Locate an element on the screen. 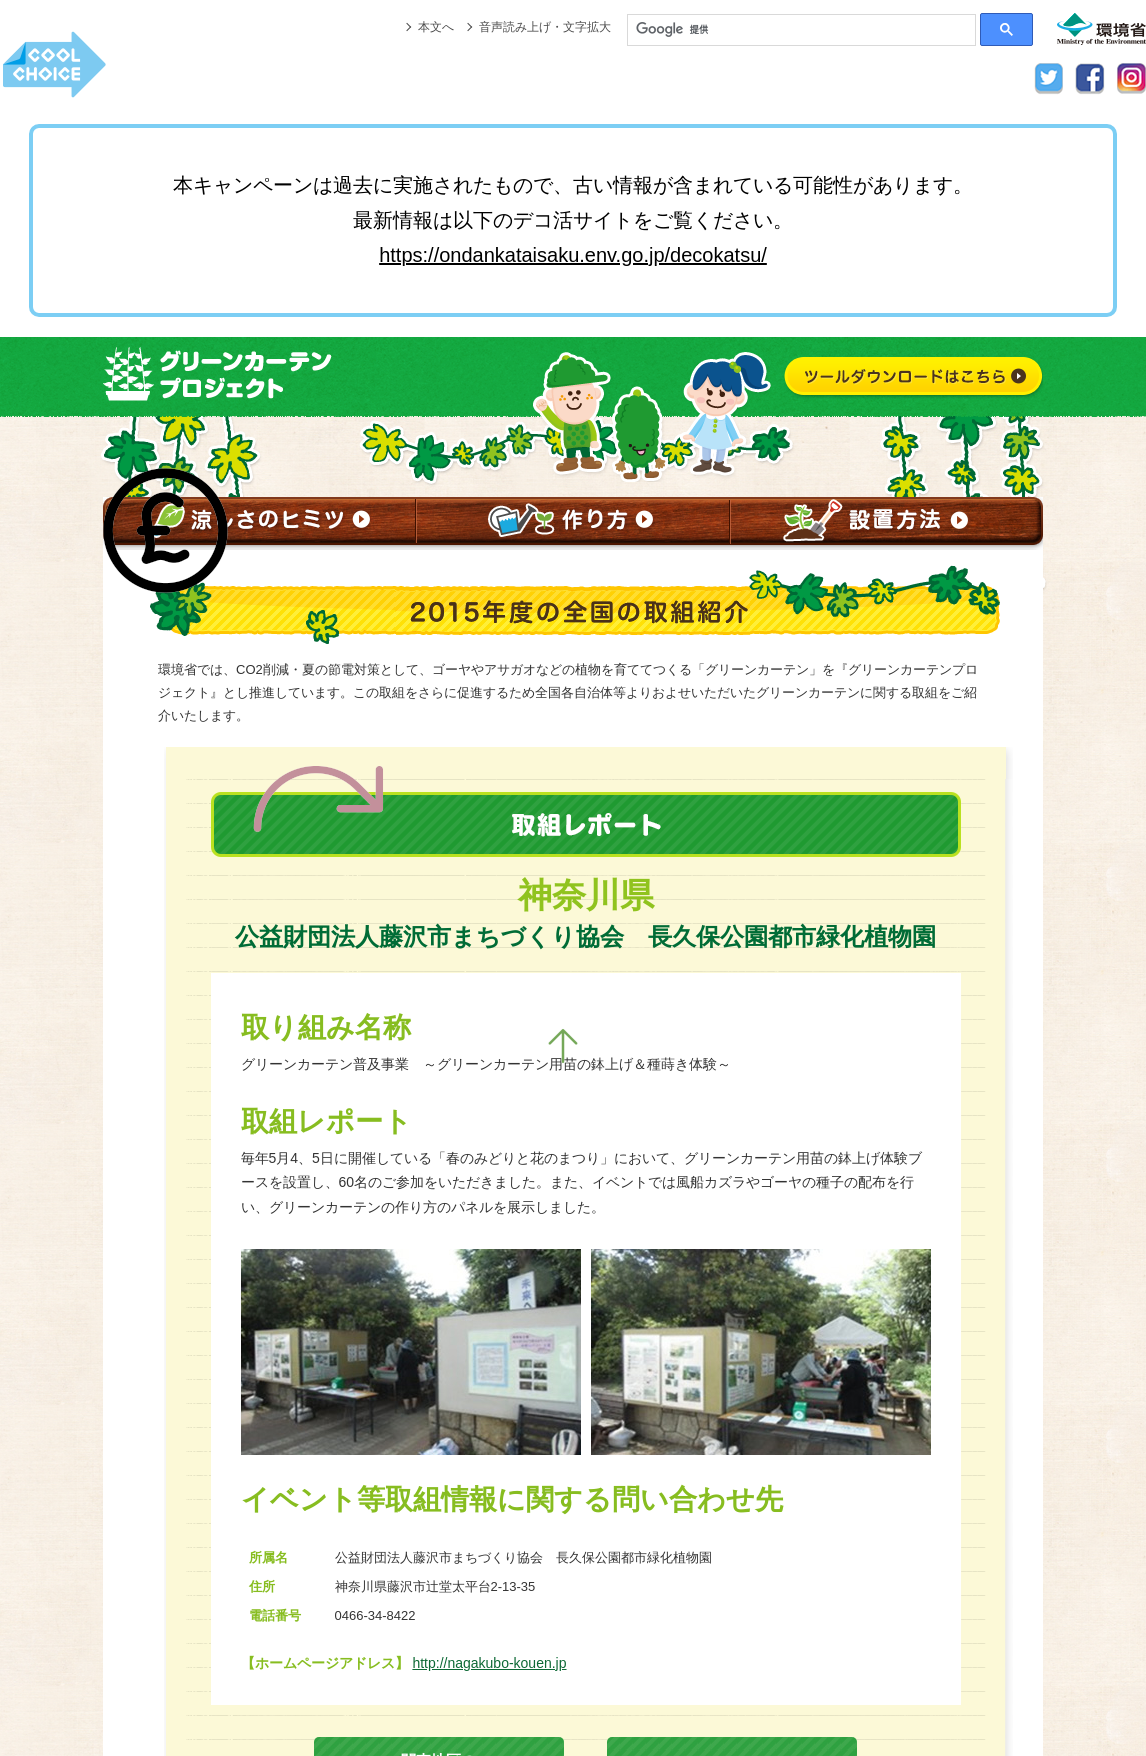 The height and width of the screenshot is (1756, 1146). view balance in british pounds is located at coordinates (165, 530).